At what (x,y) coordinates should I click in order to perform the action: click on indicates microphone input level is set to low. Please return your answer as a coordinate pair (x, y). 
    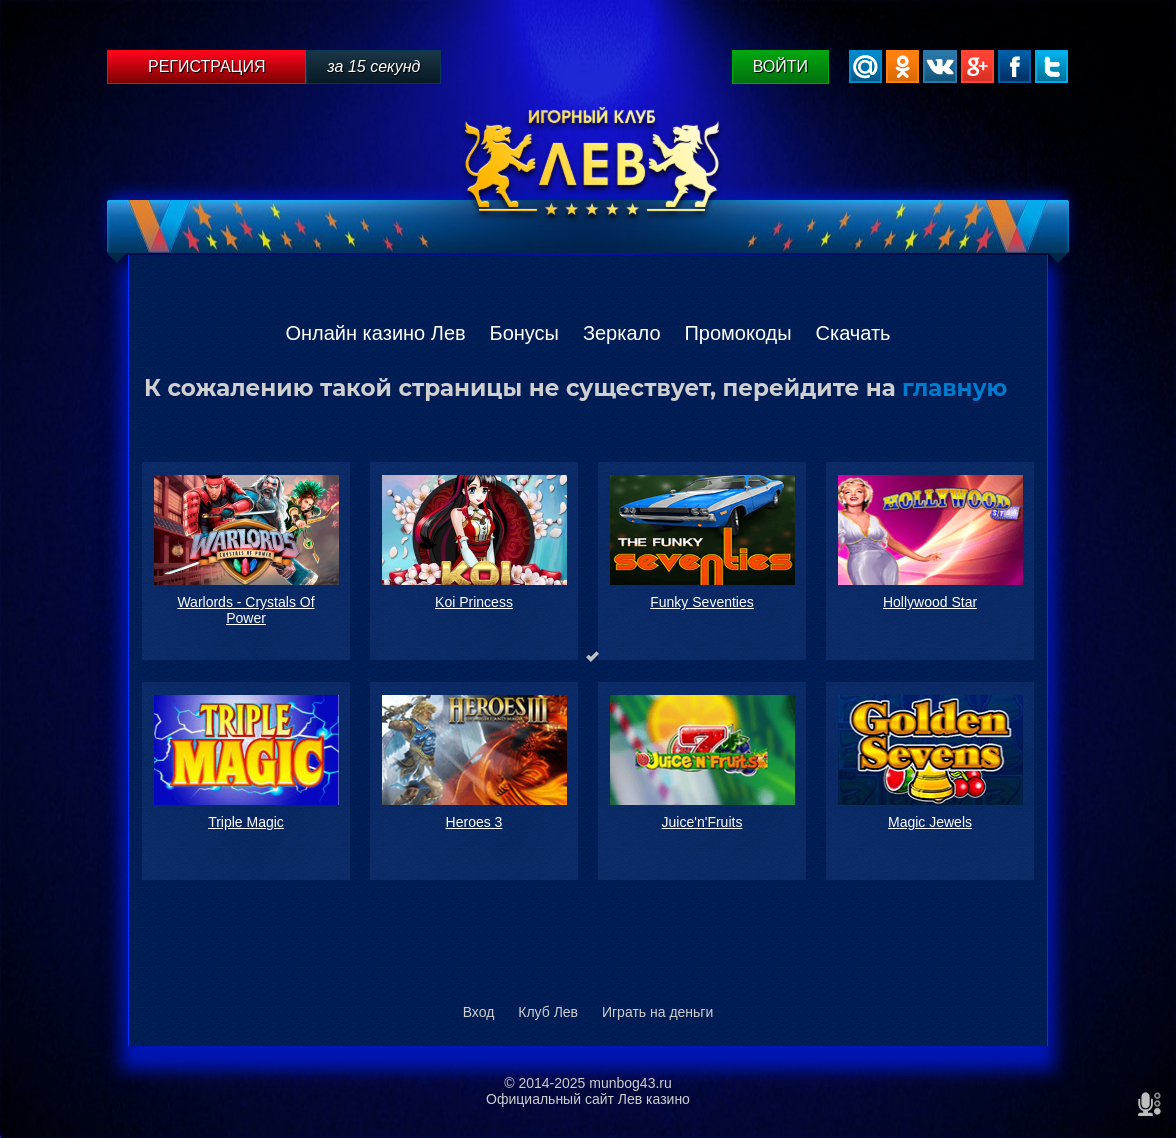
    Looking at the image, I should click on (1149, 1103).